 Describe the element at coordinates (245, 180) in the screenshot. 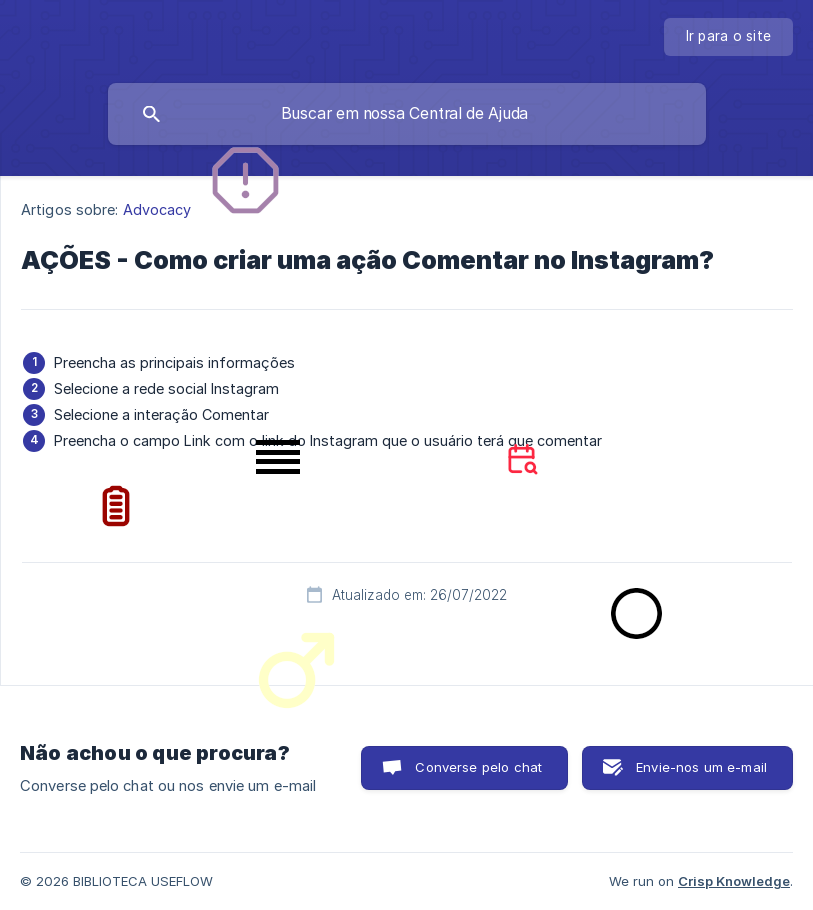

I see `indicates a warning or critical alert` at that location.